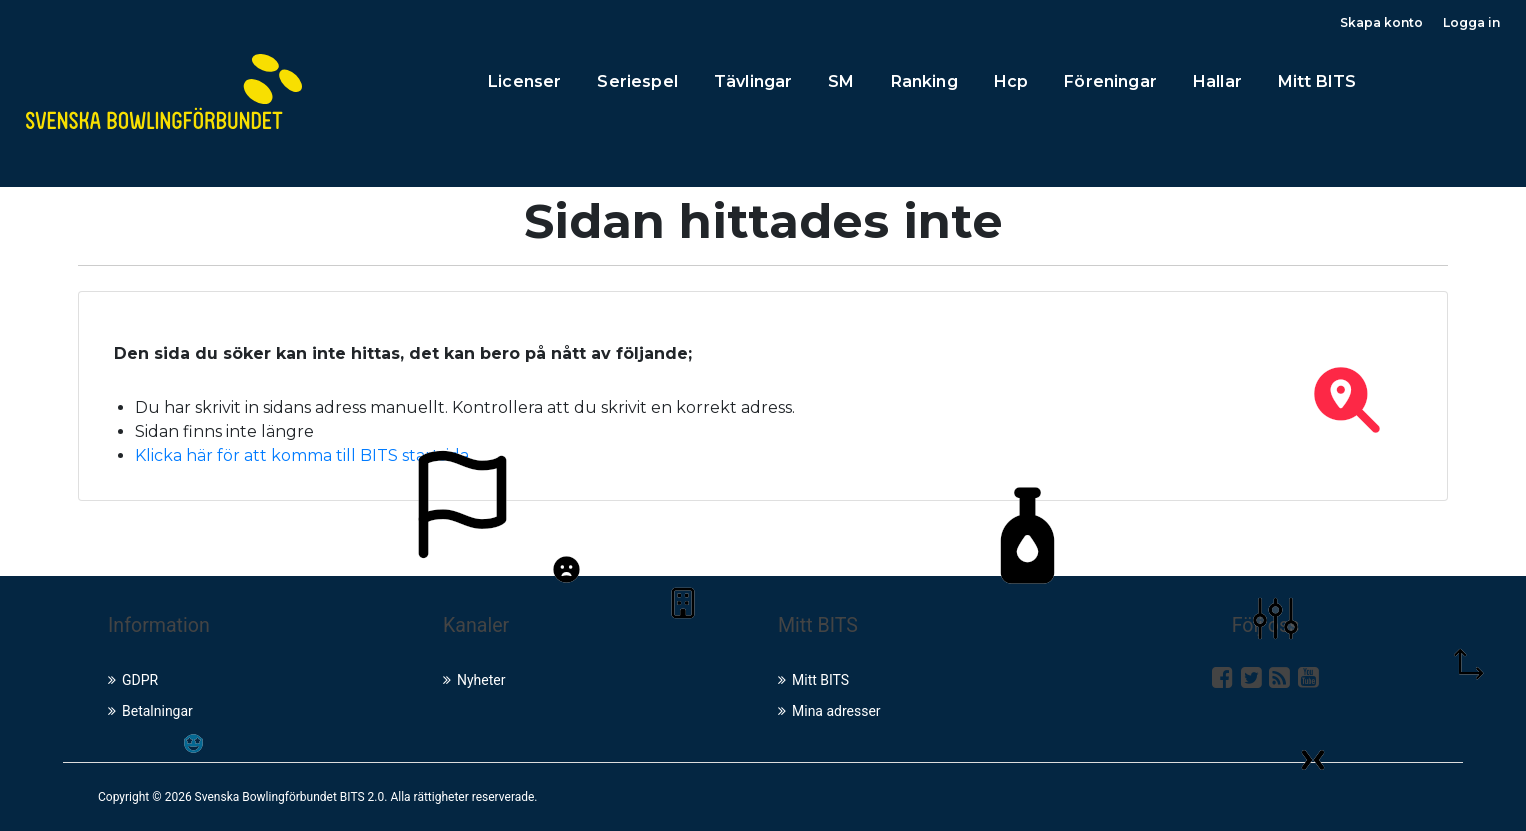 This screenshot has height=831, width=1526. What do you see at coordinates (1467, 663) in the screenshot?
I see `adjust vector path or anchor points` at bounding box center [1467, 663].